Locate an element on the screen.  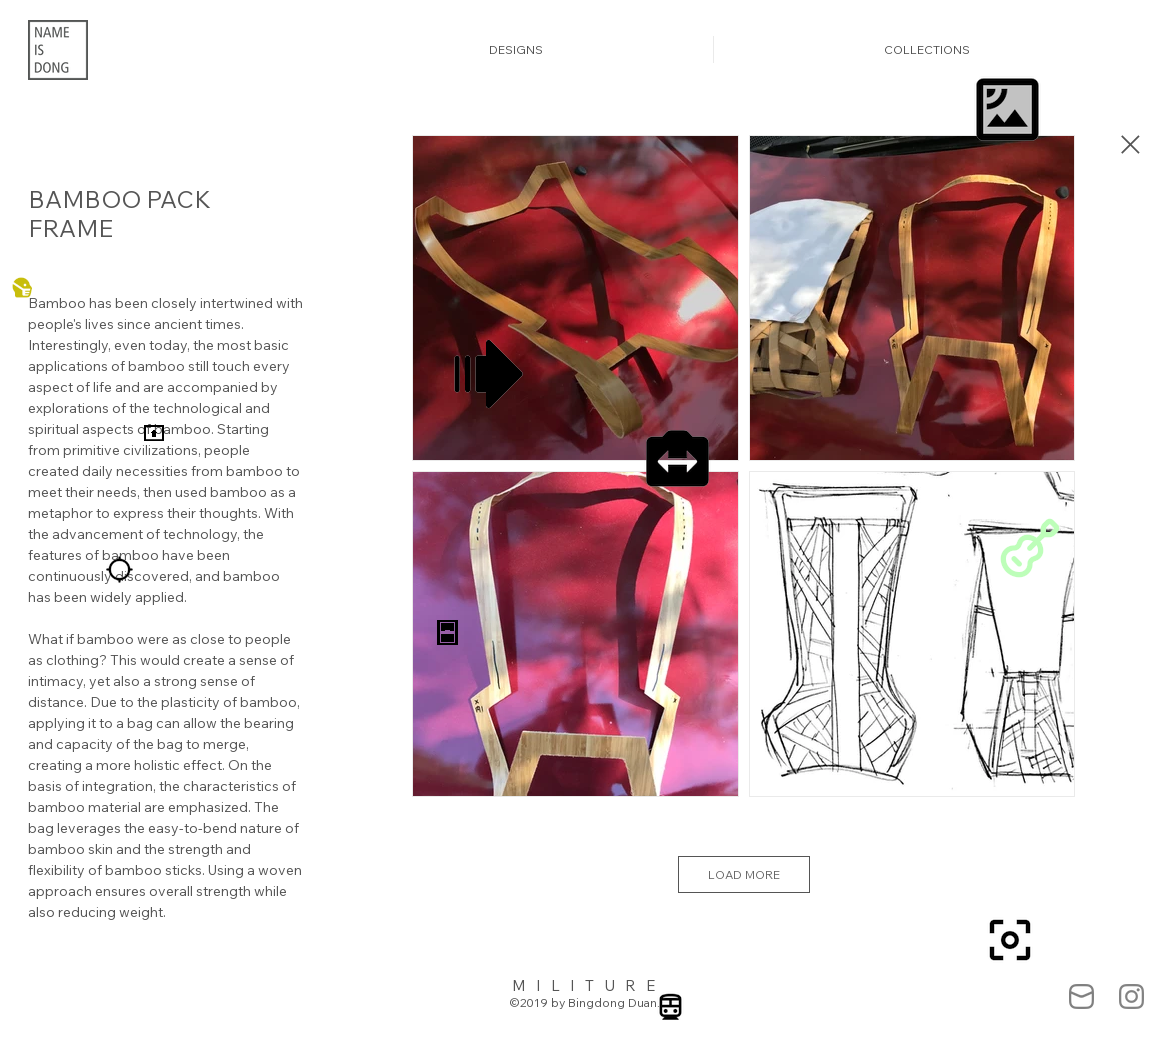
switch to satellite map view is located at coordinates (1007, 109).